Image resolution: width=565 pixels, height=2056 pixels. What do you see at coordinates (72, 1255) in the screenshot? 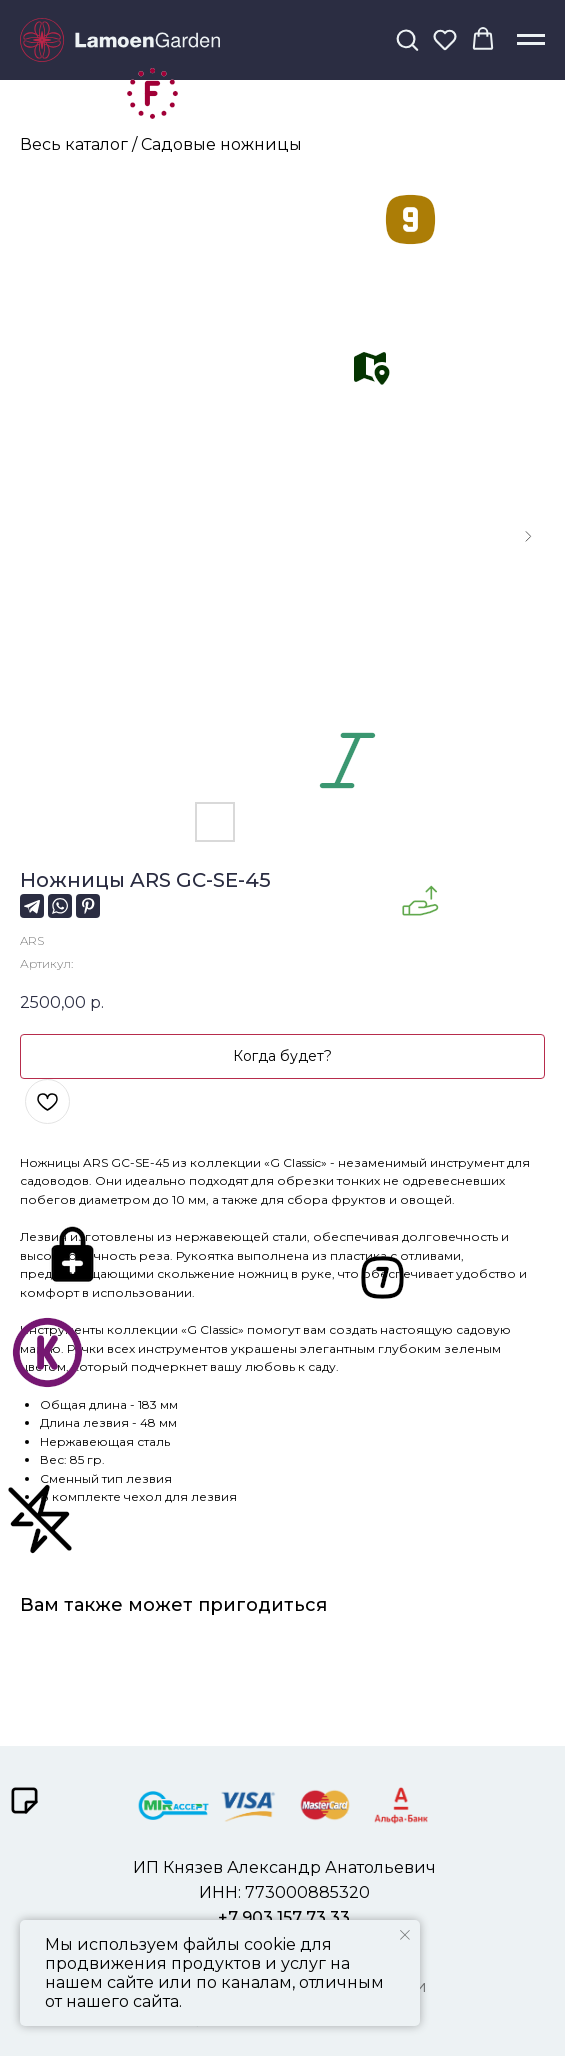
I see `enable enhanced encryption for secure communication` at bounding box center [72, 1255].